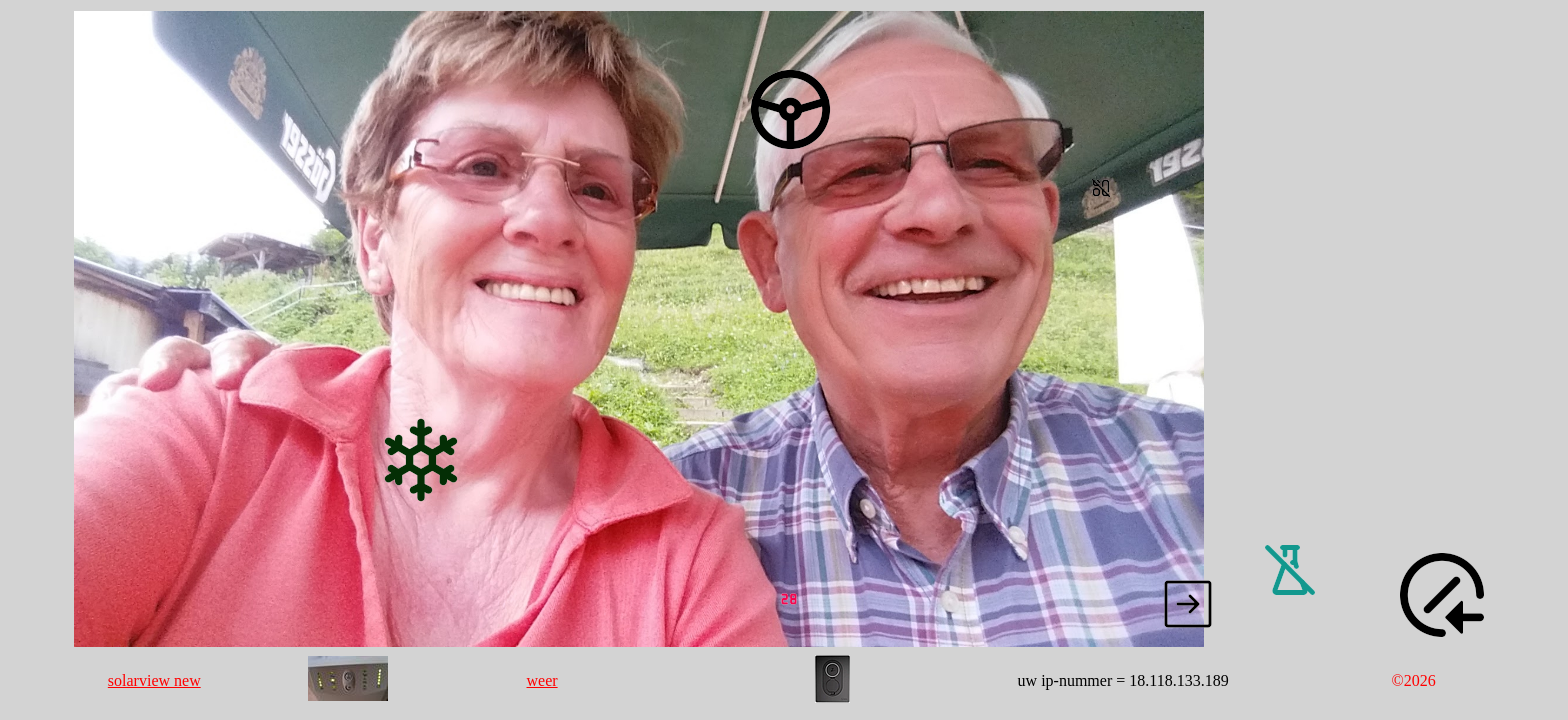 This screenshot has width=1568, height=720. What do you see at coordinates (1442, 595) in the screenshot?
I see `indicates a linked issue was closed as not planned` at bounding box center [1442, 595].